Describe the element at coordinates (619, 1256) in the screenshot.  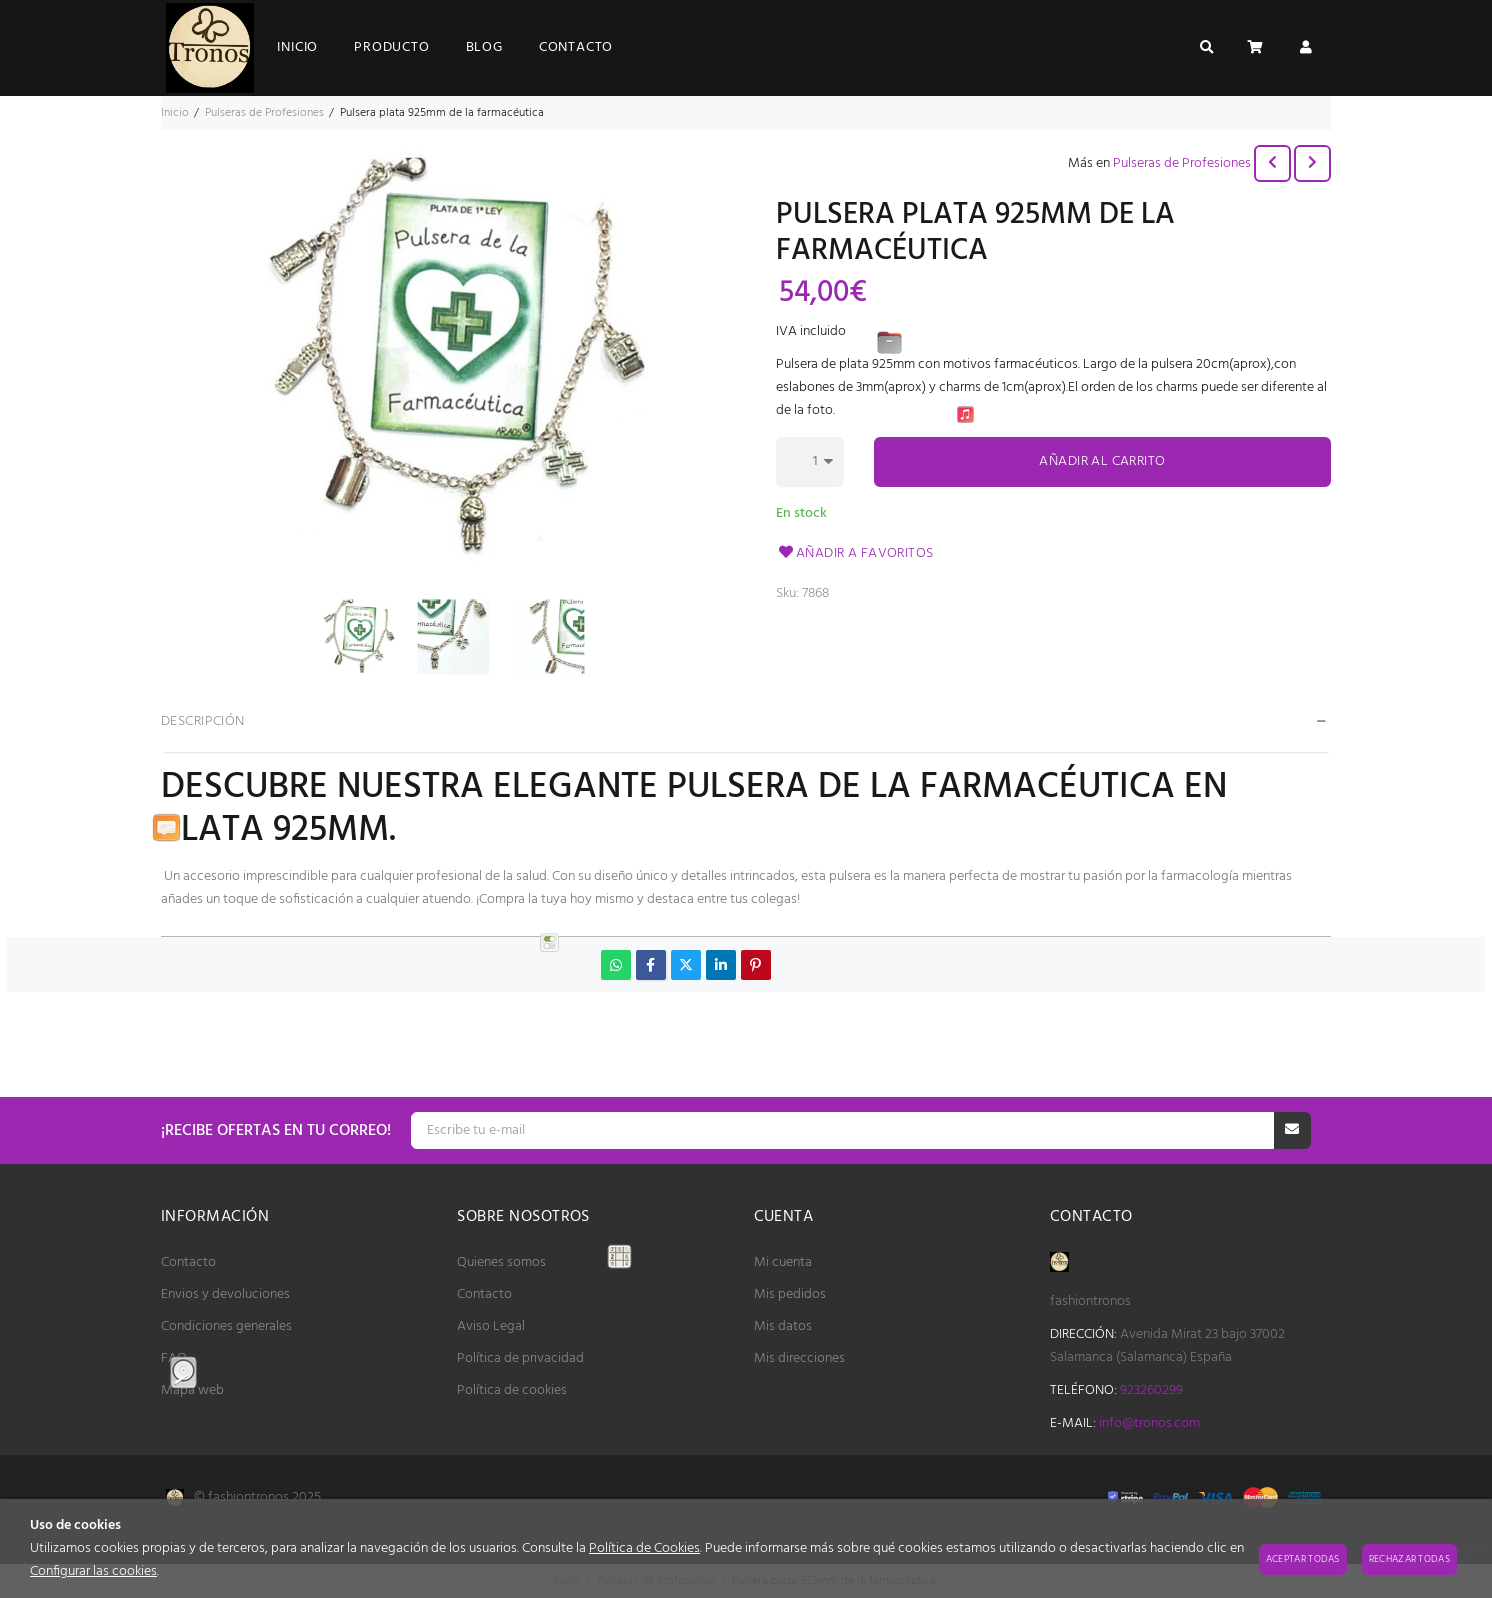
I see `open sudoku puzzle game` at that location.